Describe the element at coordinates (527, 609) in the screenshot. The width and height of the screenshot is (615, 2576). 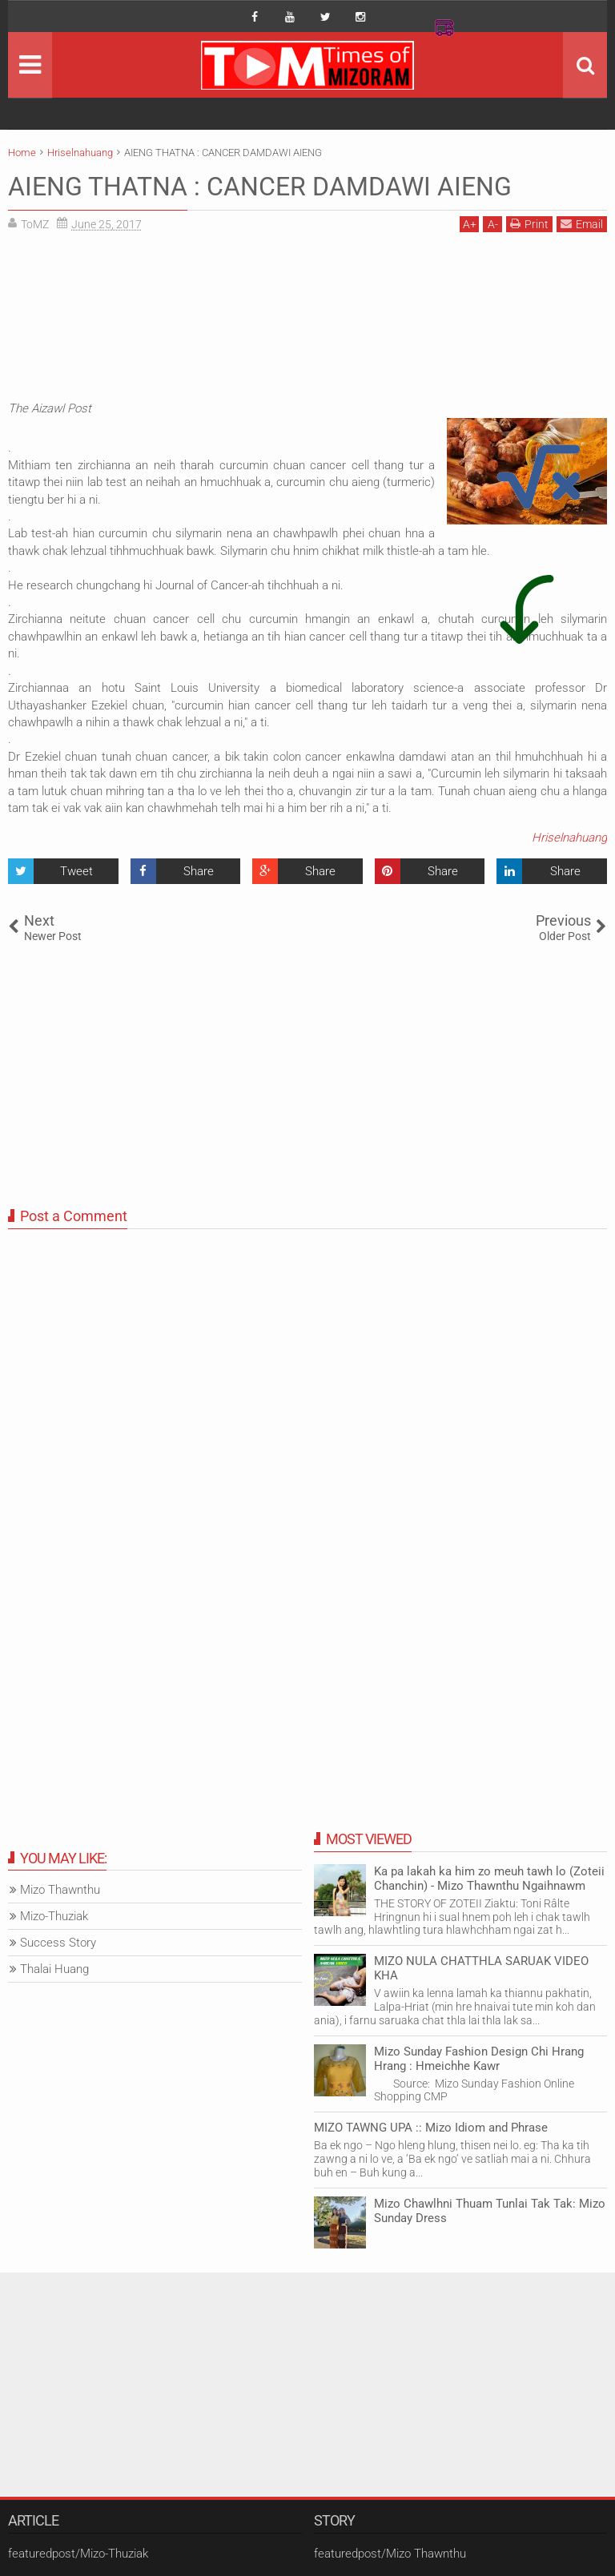
I see `go back and down in navigation` at that location.